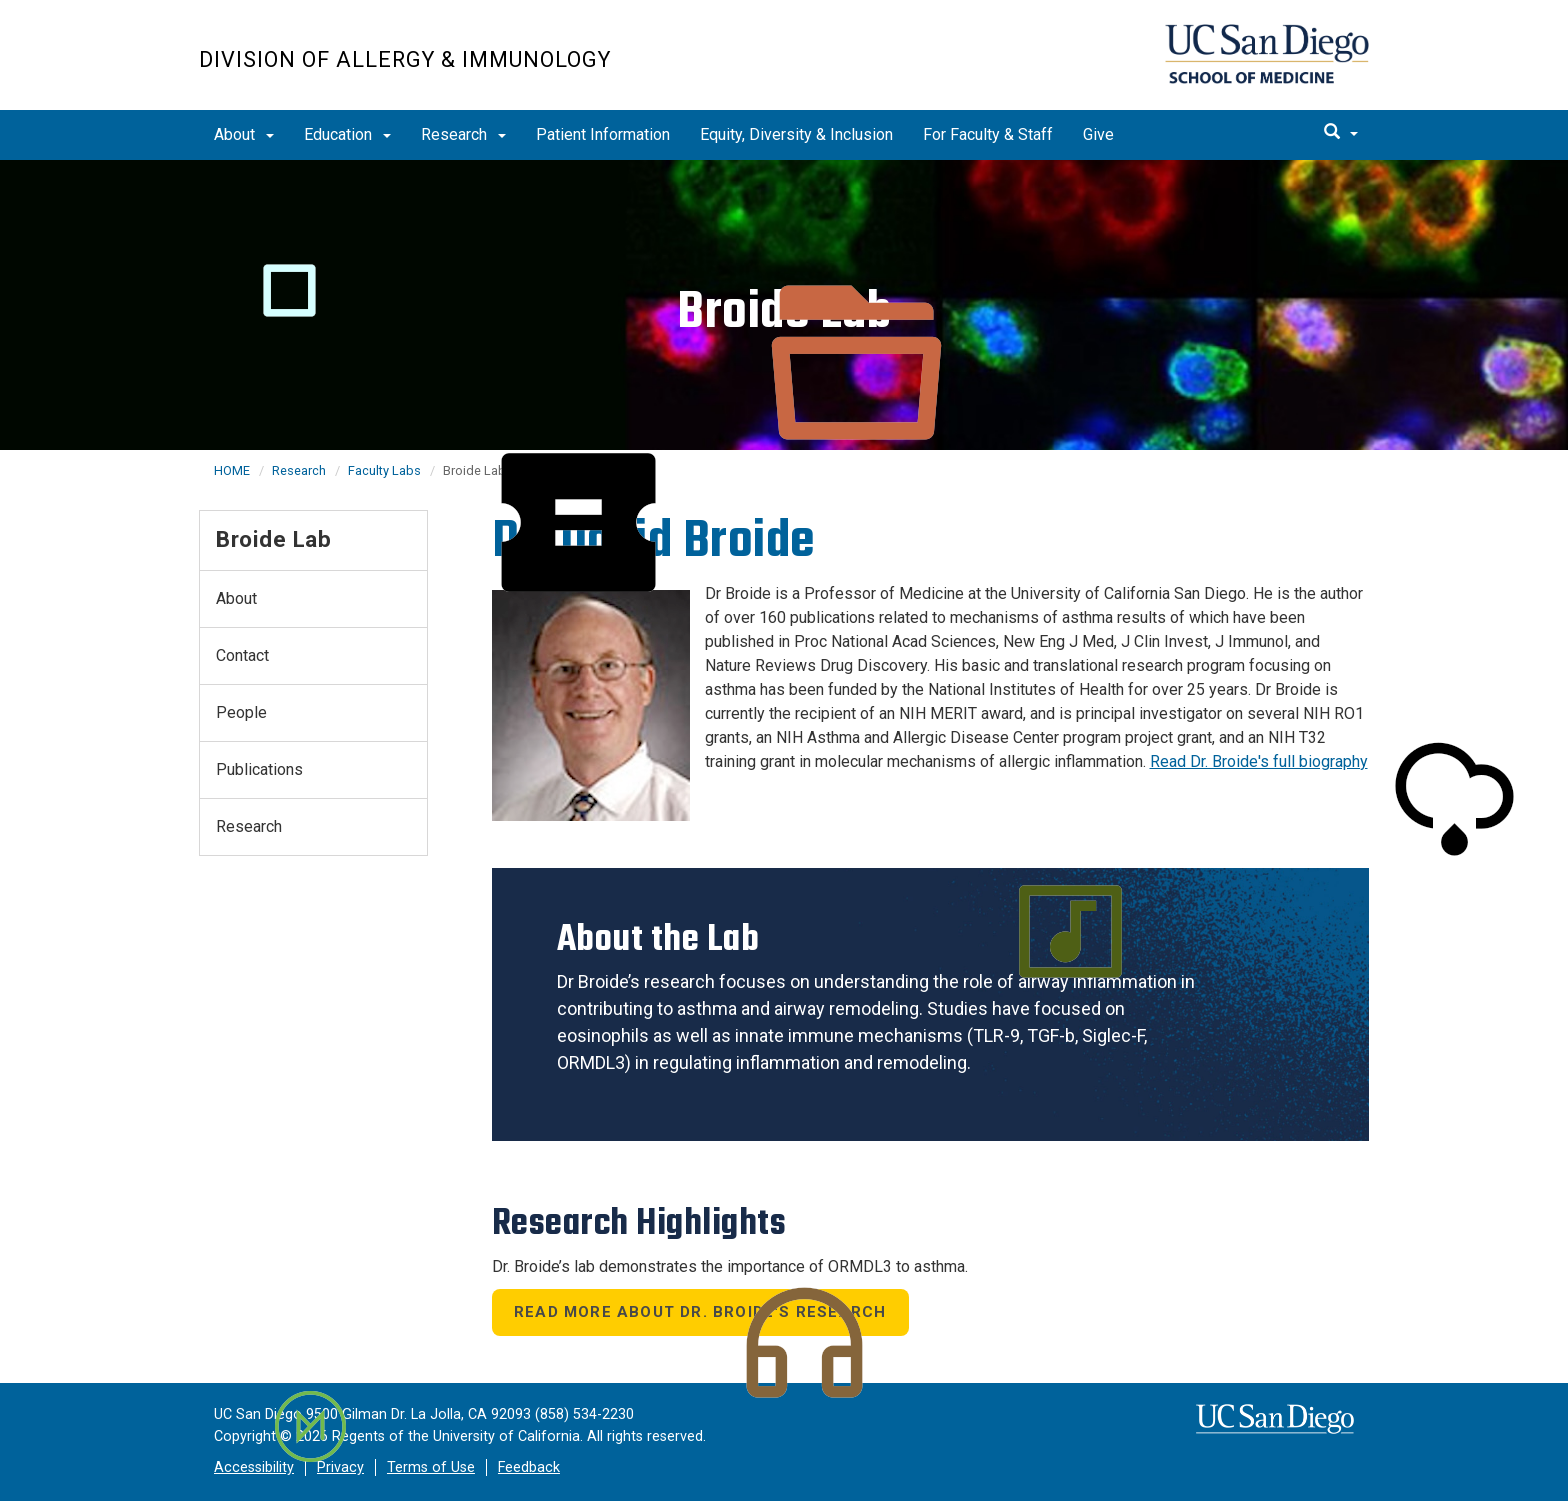 The height and width of the screenshot is (1501, 1568). Describe the element at coordinates (310, 1426) in the screenshot. I see `osmc media center application logo` at that location.